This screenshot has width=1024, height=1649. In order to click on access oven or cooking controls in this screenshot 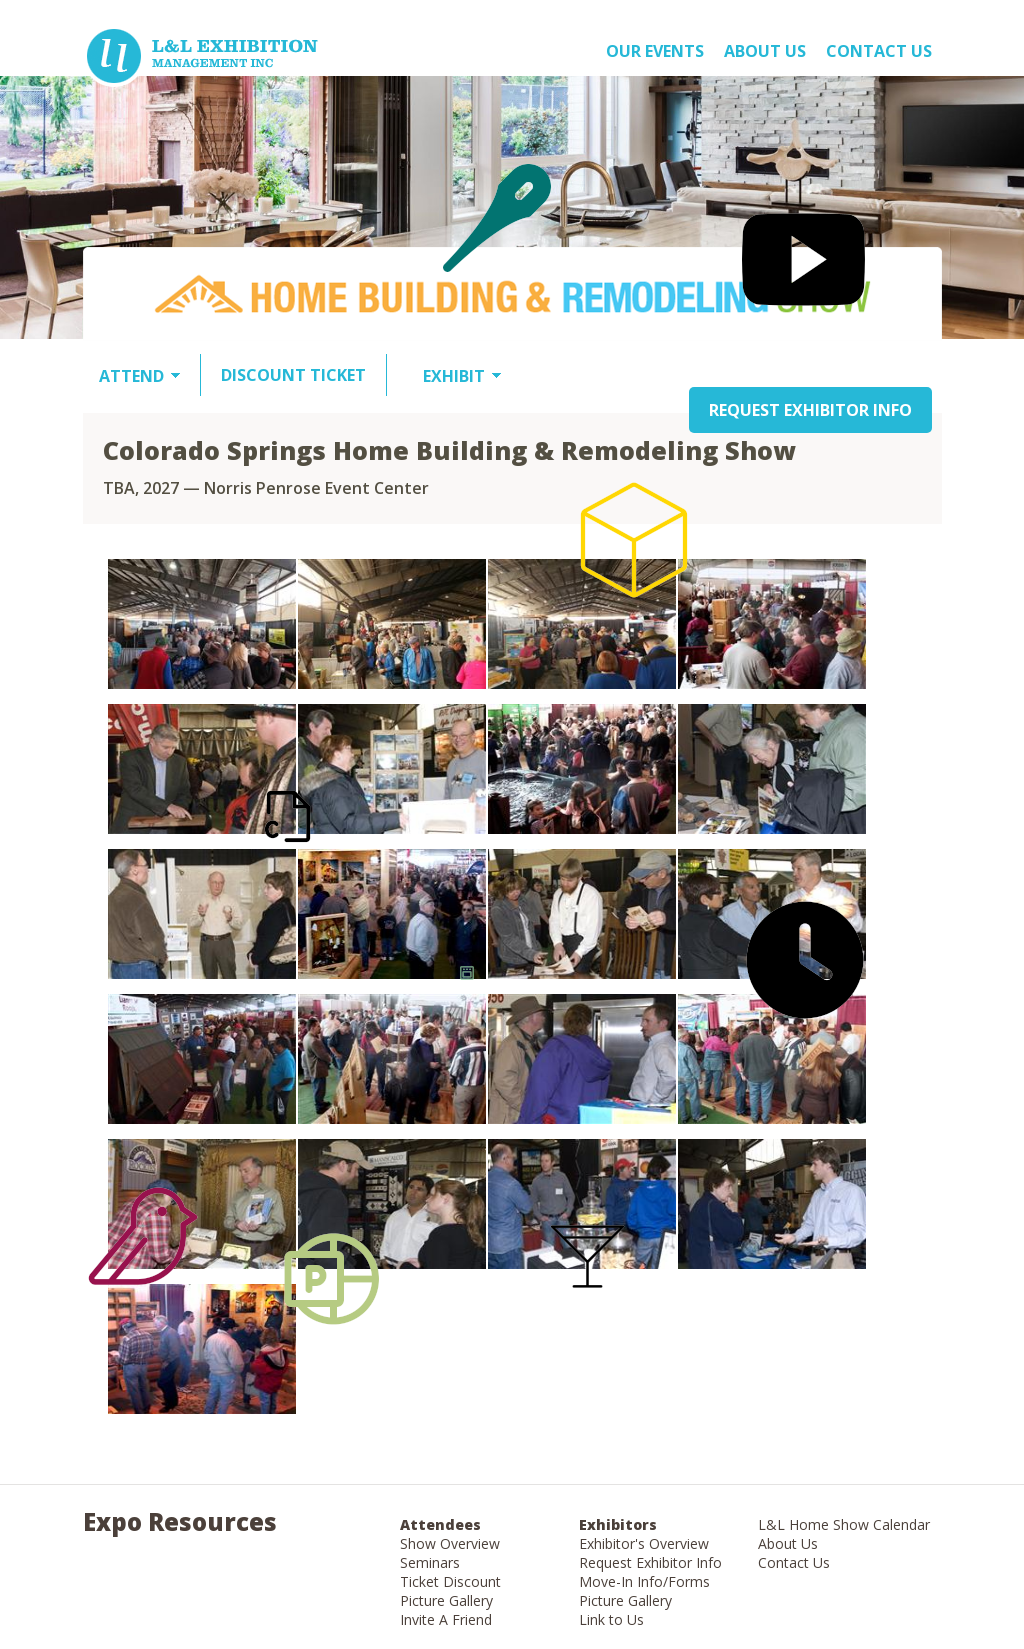, I will do `click(467, 973)`.